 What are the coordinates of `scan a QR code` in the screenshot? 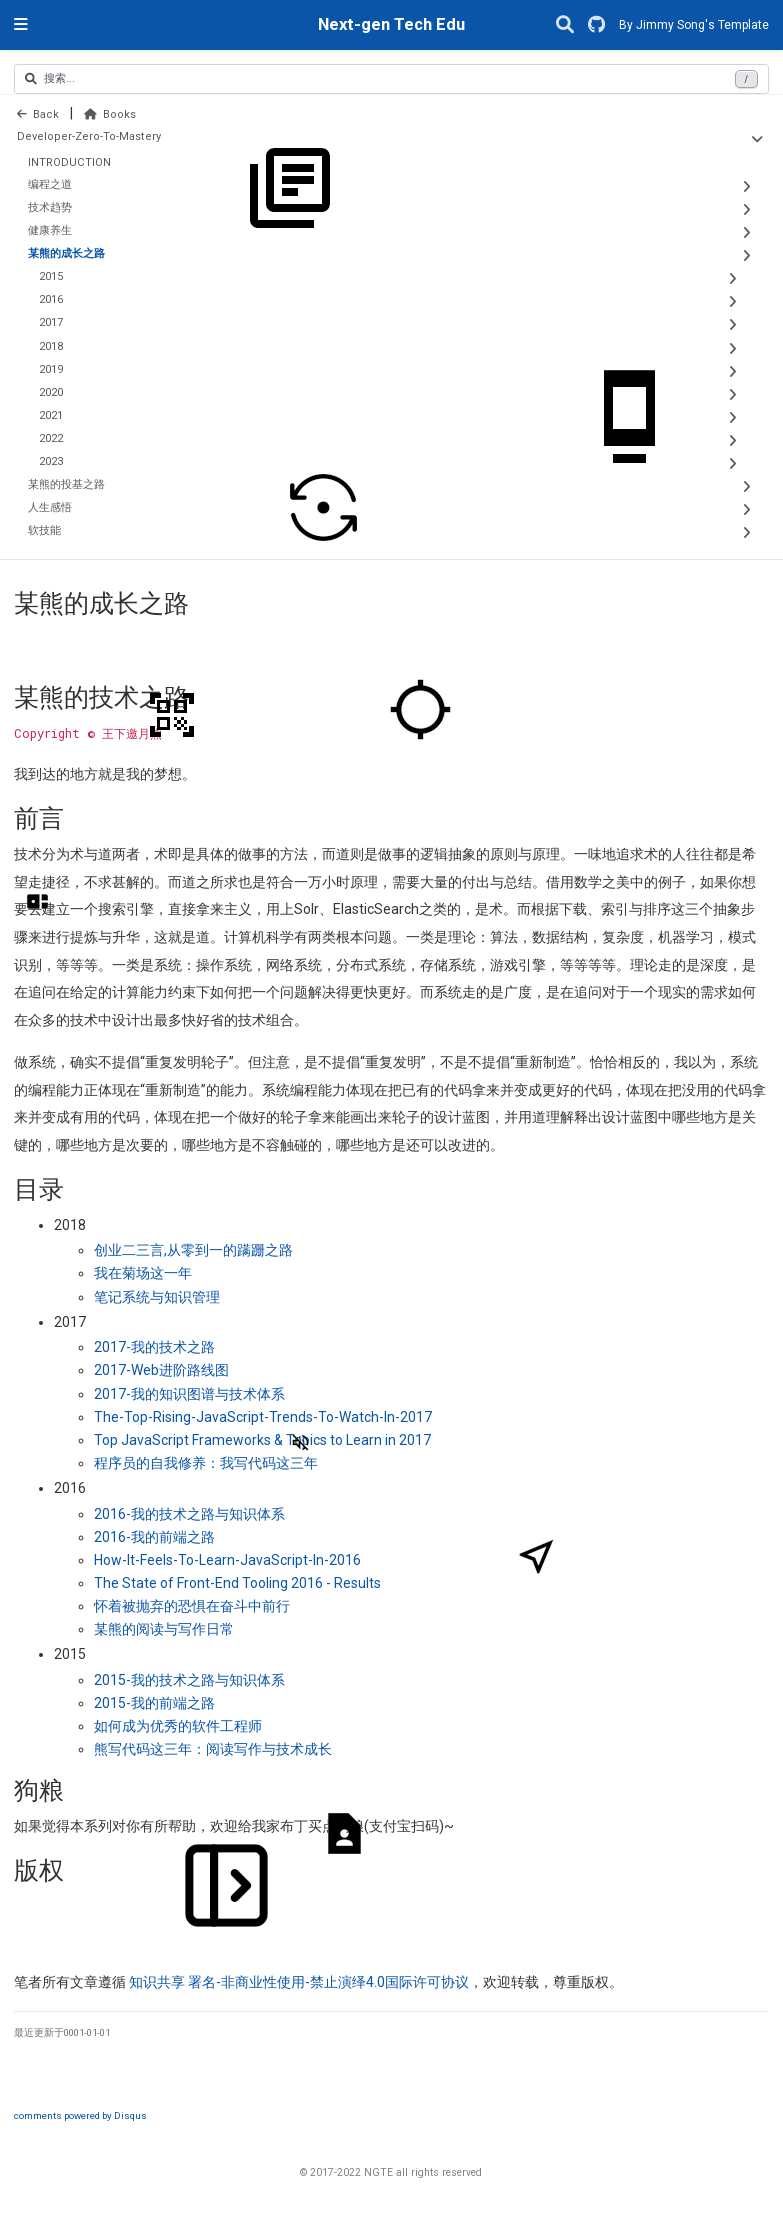 It's located at (172, 715).